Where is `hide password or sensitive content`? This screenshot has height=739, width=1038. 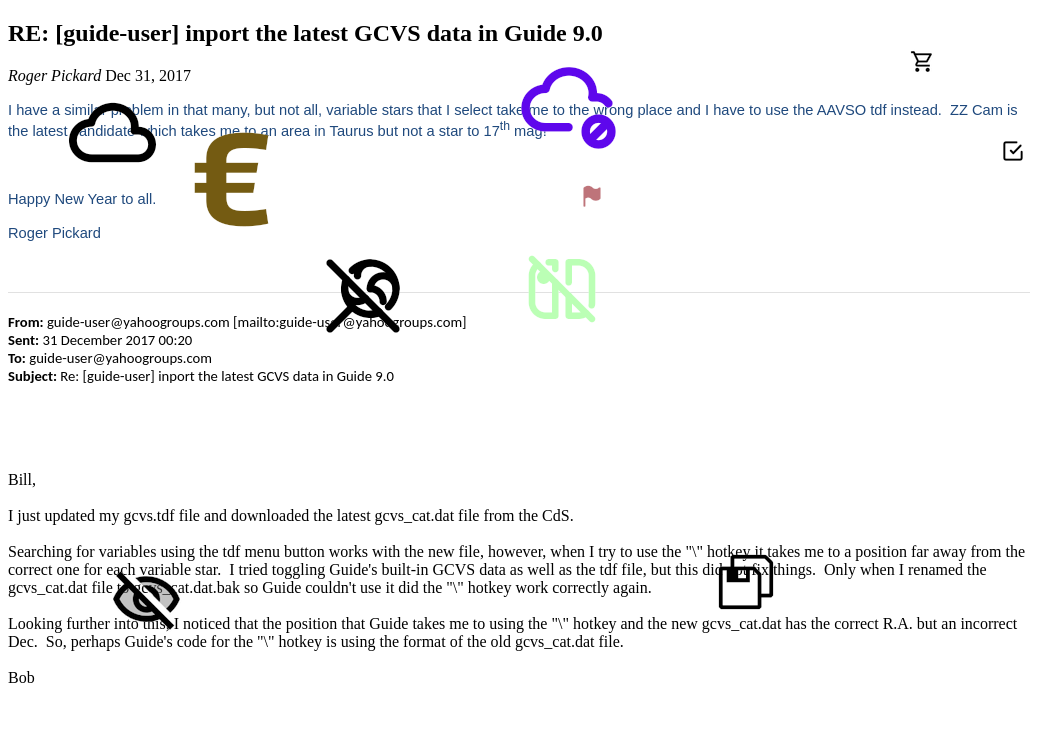
hide password or sensitive content is located at coordinates (146, 600).